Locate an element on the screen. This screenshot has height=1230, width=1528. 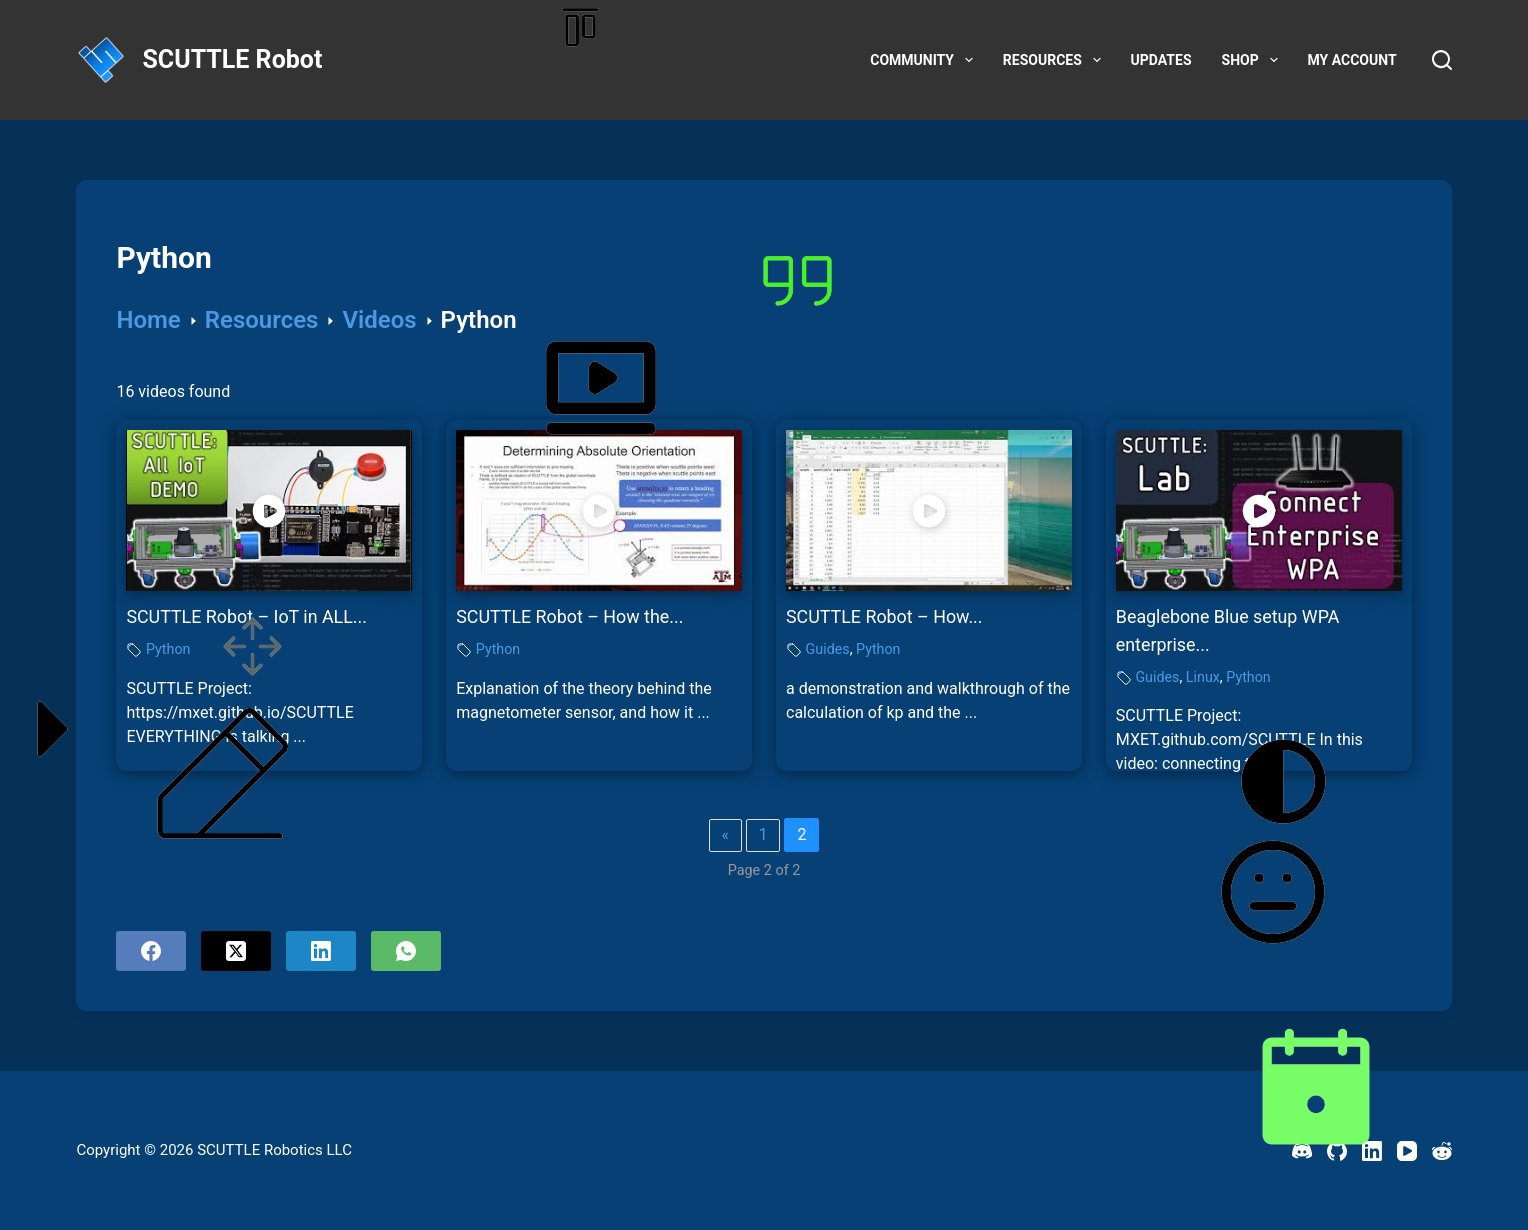
navigate to the next item or screen is located at coordinates (50, 729).